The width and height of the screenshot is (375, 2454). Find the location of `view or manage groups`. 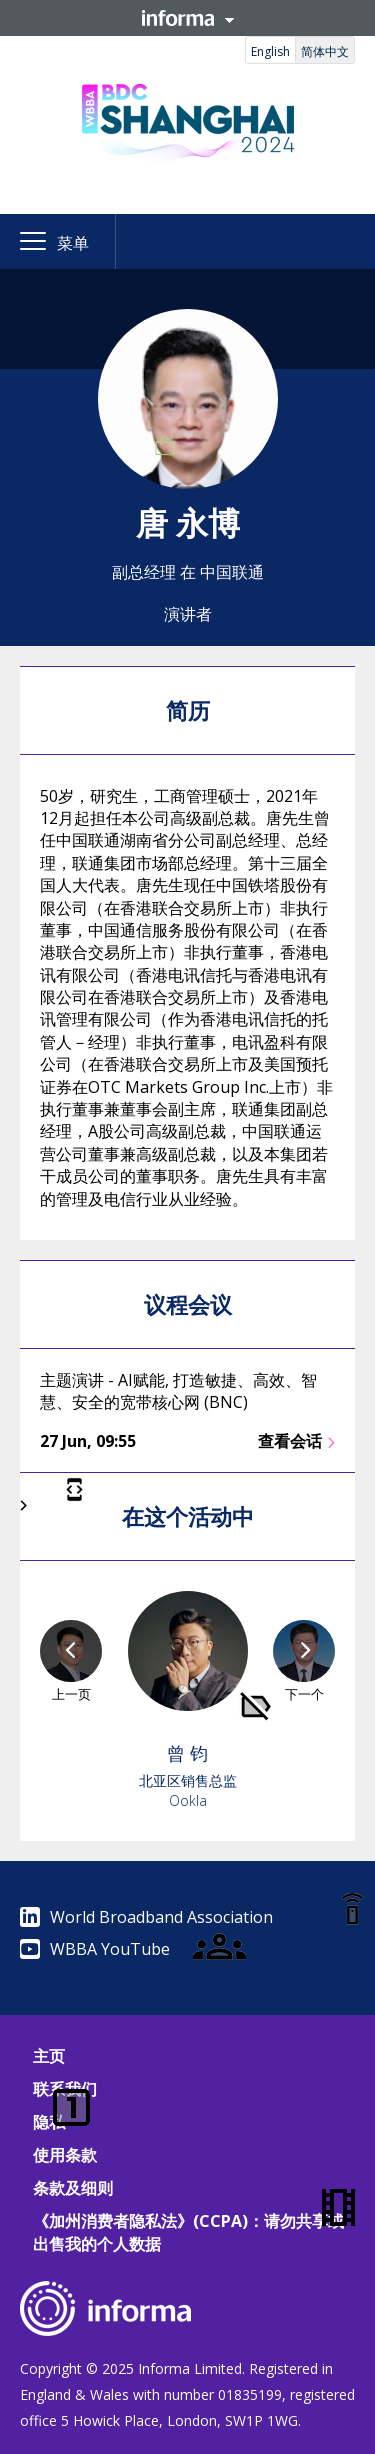

view or manage groups is located at coordinates (219, 1946).